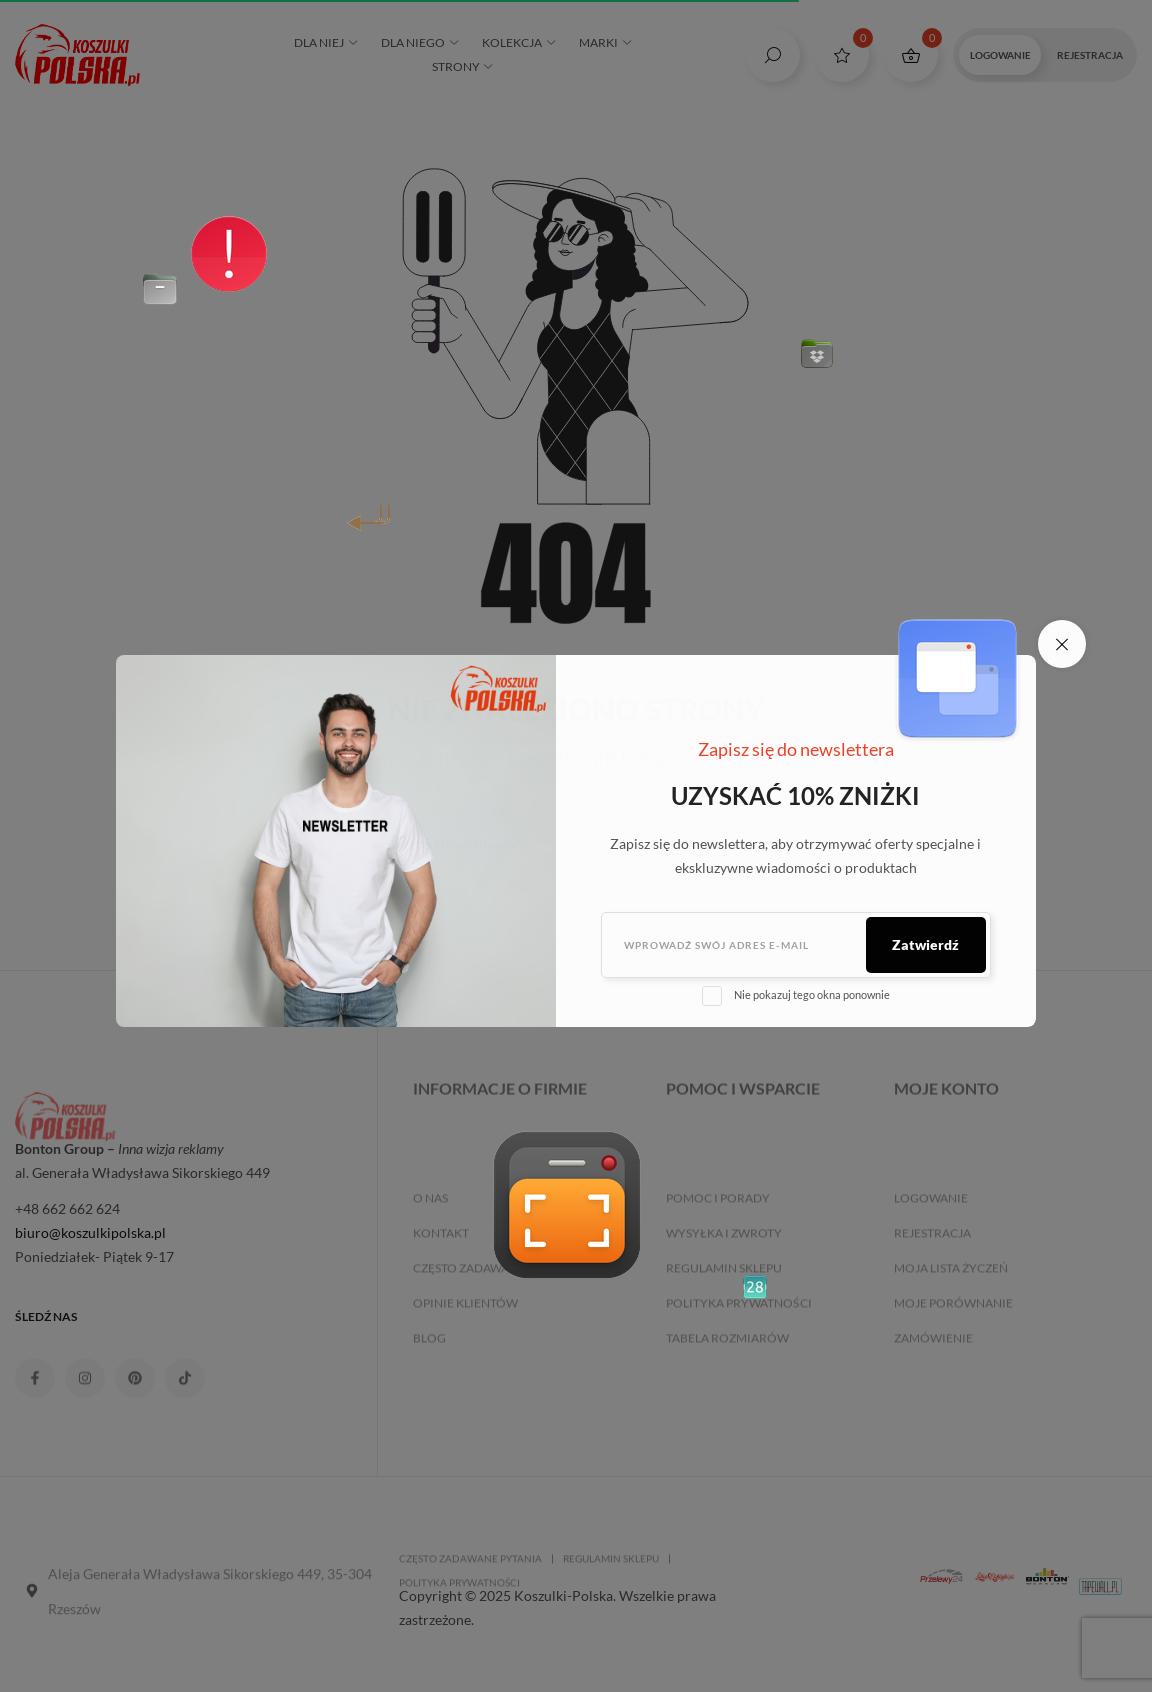 The image size is (1152, 1692). What do you see at coordinates (160, 289) in the screenshot?
I see `open the file manager` at bounding box center [160, 289].